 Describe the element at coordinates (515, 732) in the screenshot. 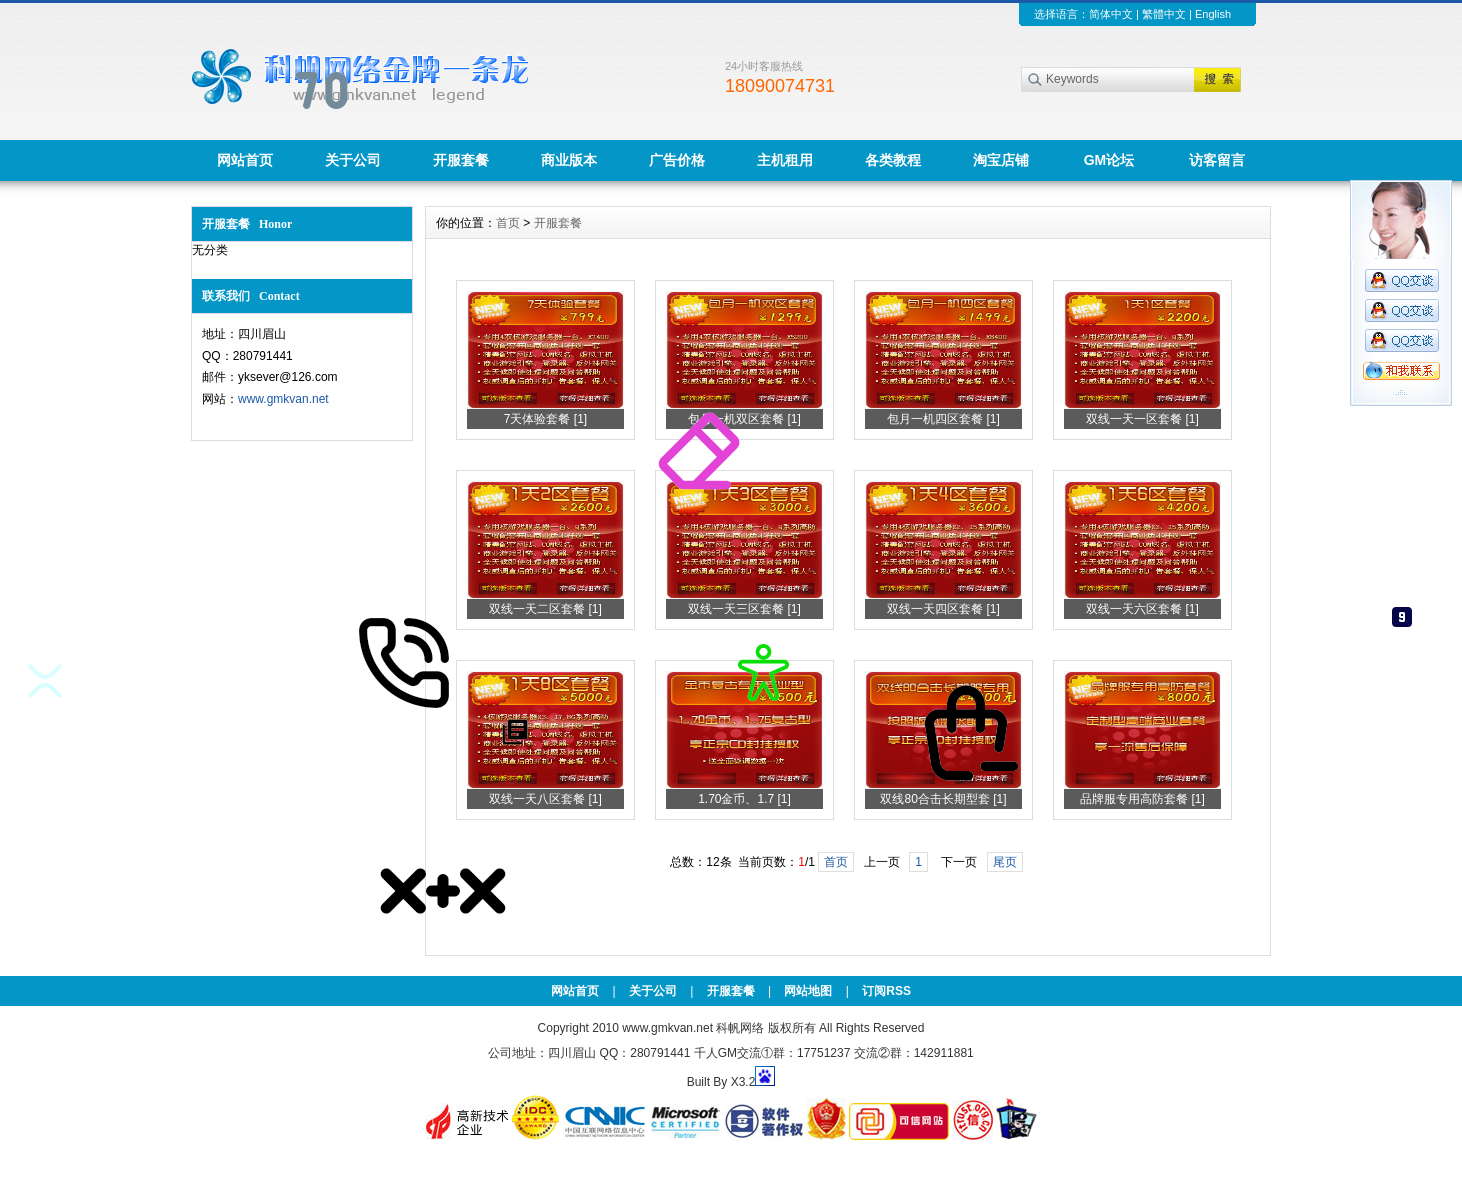

I see `access your document library` at that location.